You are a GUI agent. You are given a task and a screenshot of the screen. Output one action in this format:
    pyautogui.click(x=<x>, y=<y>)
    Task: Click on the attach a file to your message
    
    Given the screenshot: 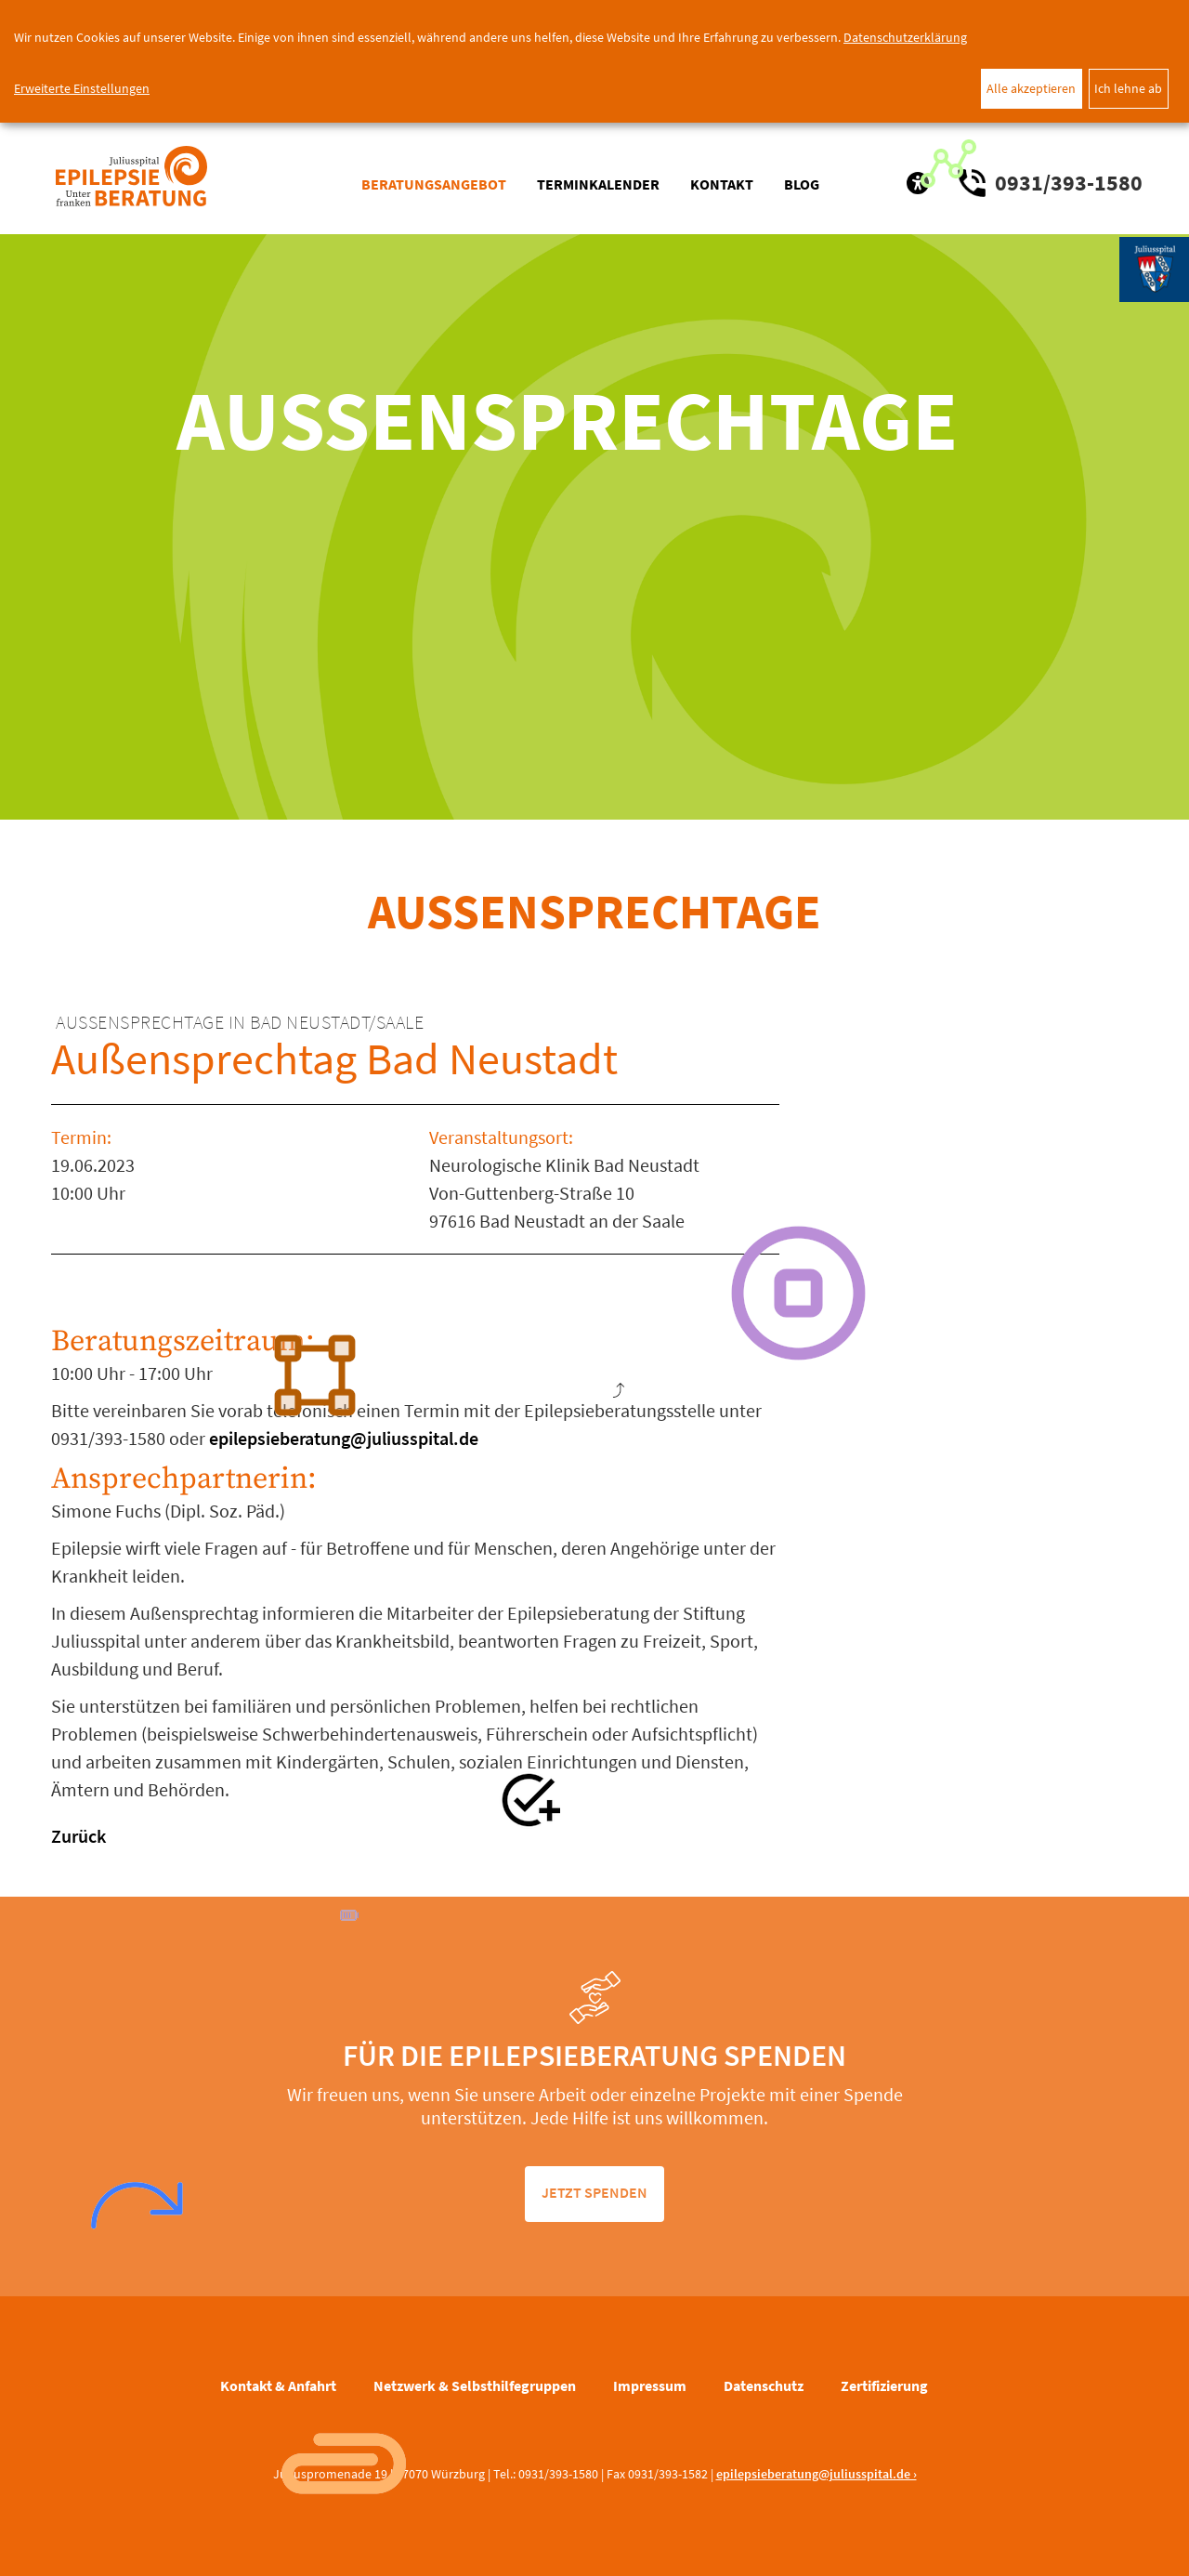 What is the action you would take?
    pyautogui.click(x=344, y=2464)
    